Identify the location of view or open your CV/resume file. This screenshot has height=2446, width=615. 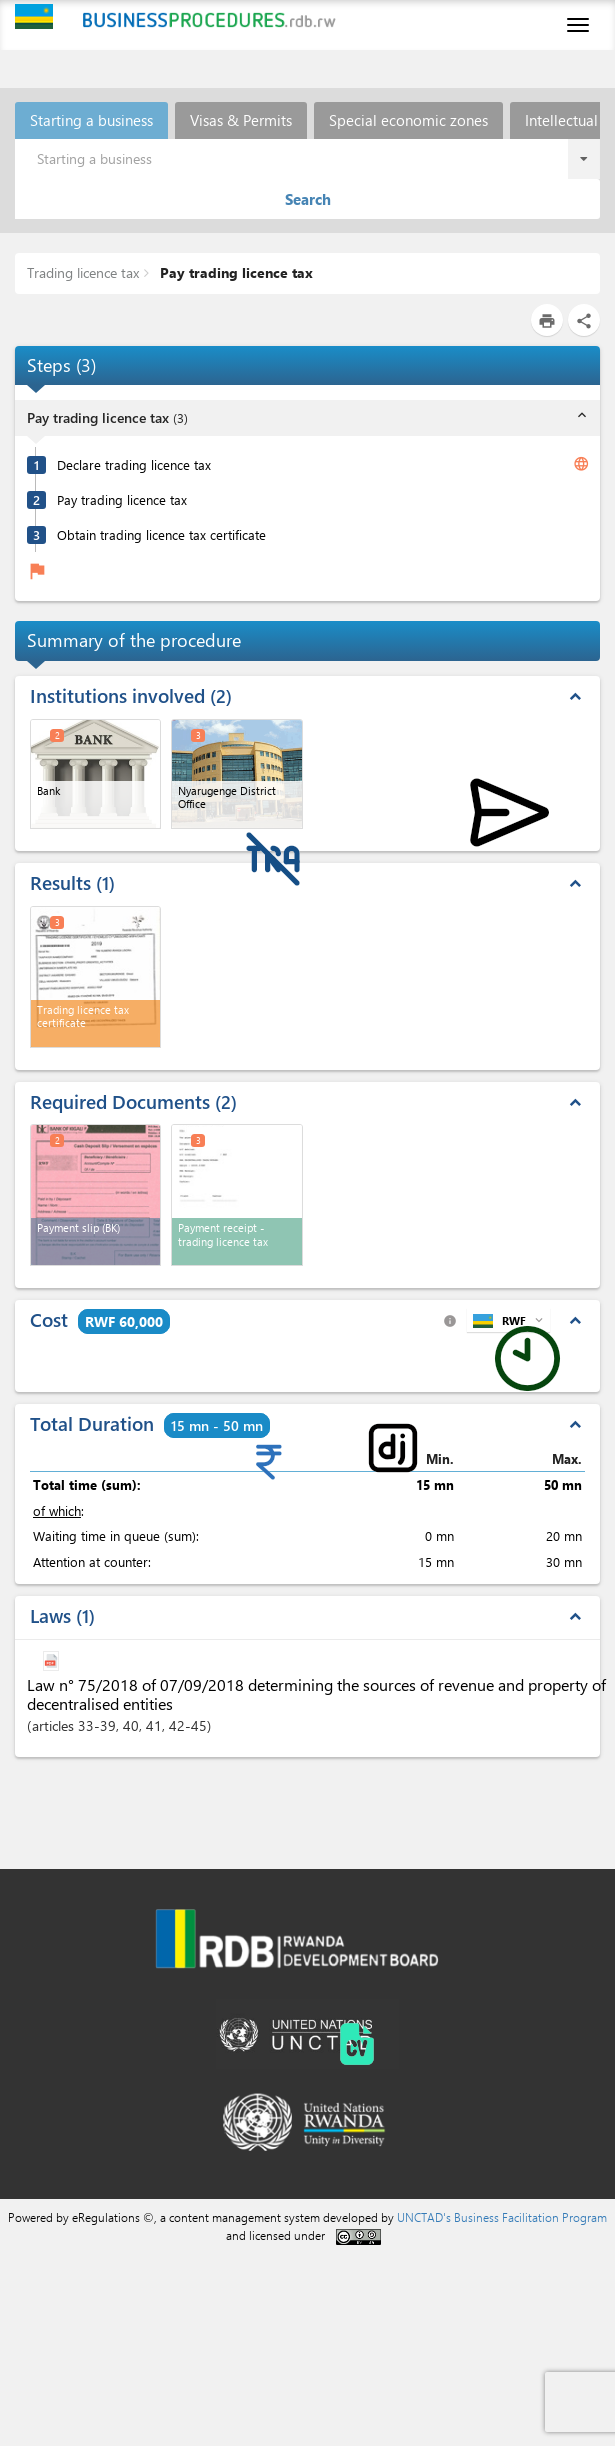
(357, 2044).